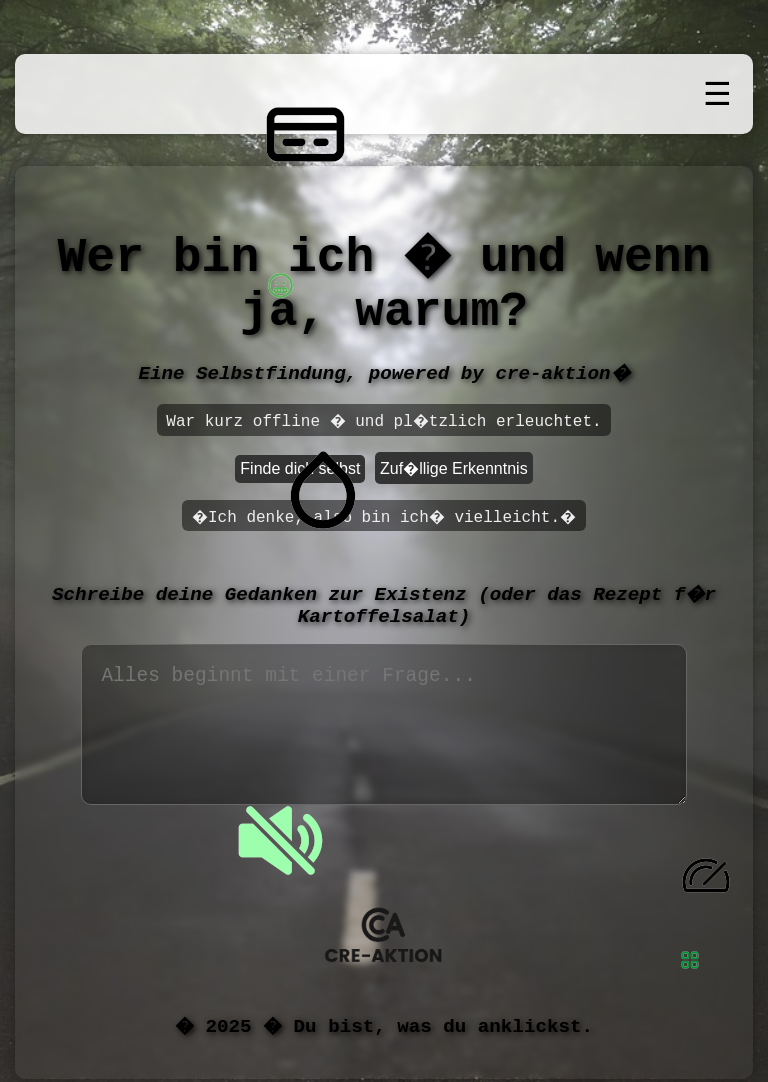 The width and height of the screenshot is (768, 1082). What do you see at coordinates (323, 490) in the screenshot?
I see `adjust water or hydration settings` at bounding box center [323, 490].